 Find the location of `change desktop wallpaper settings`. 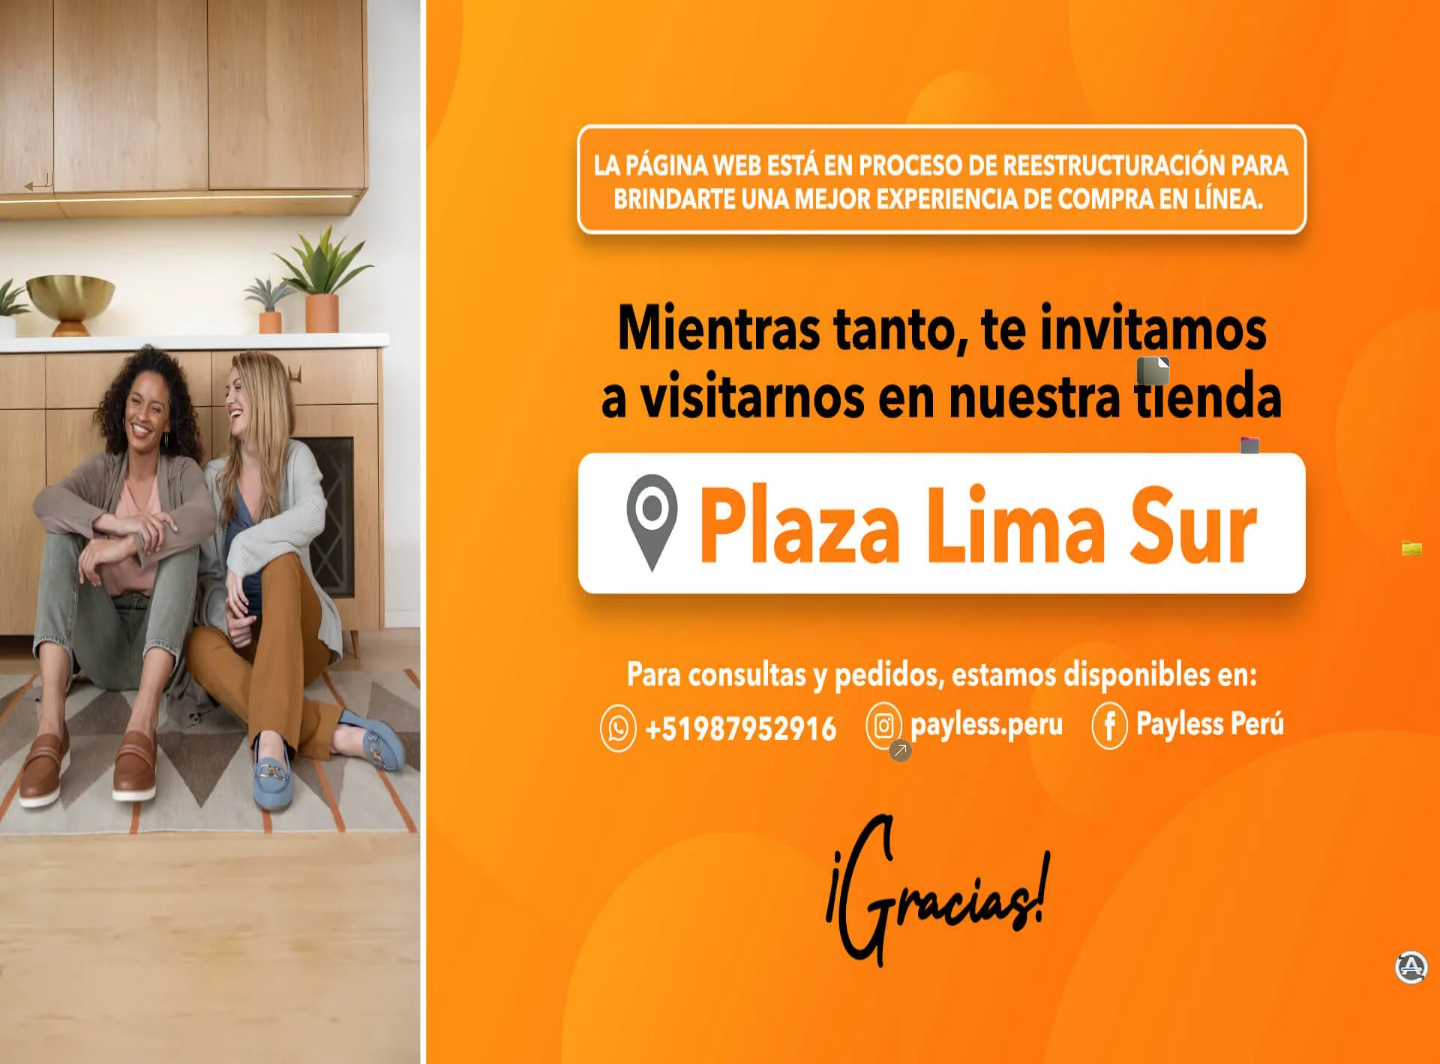

change desktop wallpaper settings is located at coordinates (1153, 370).